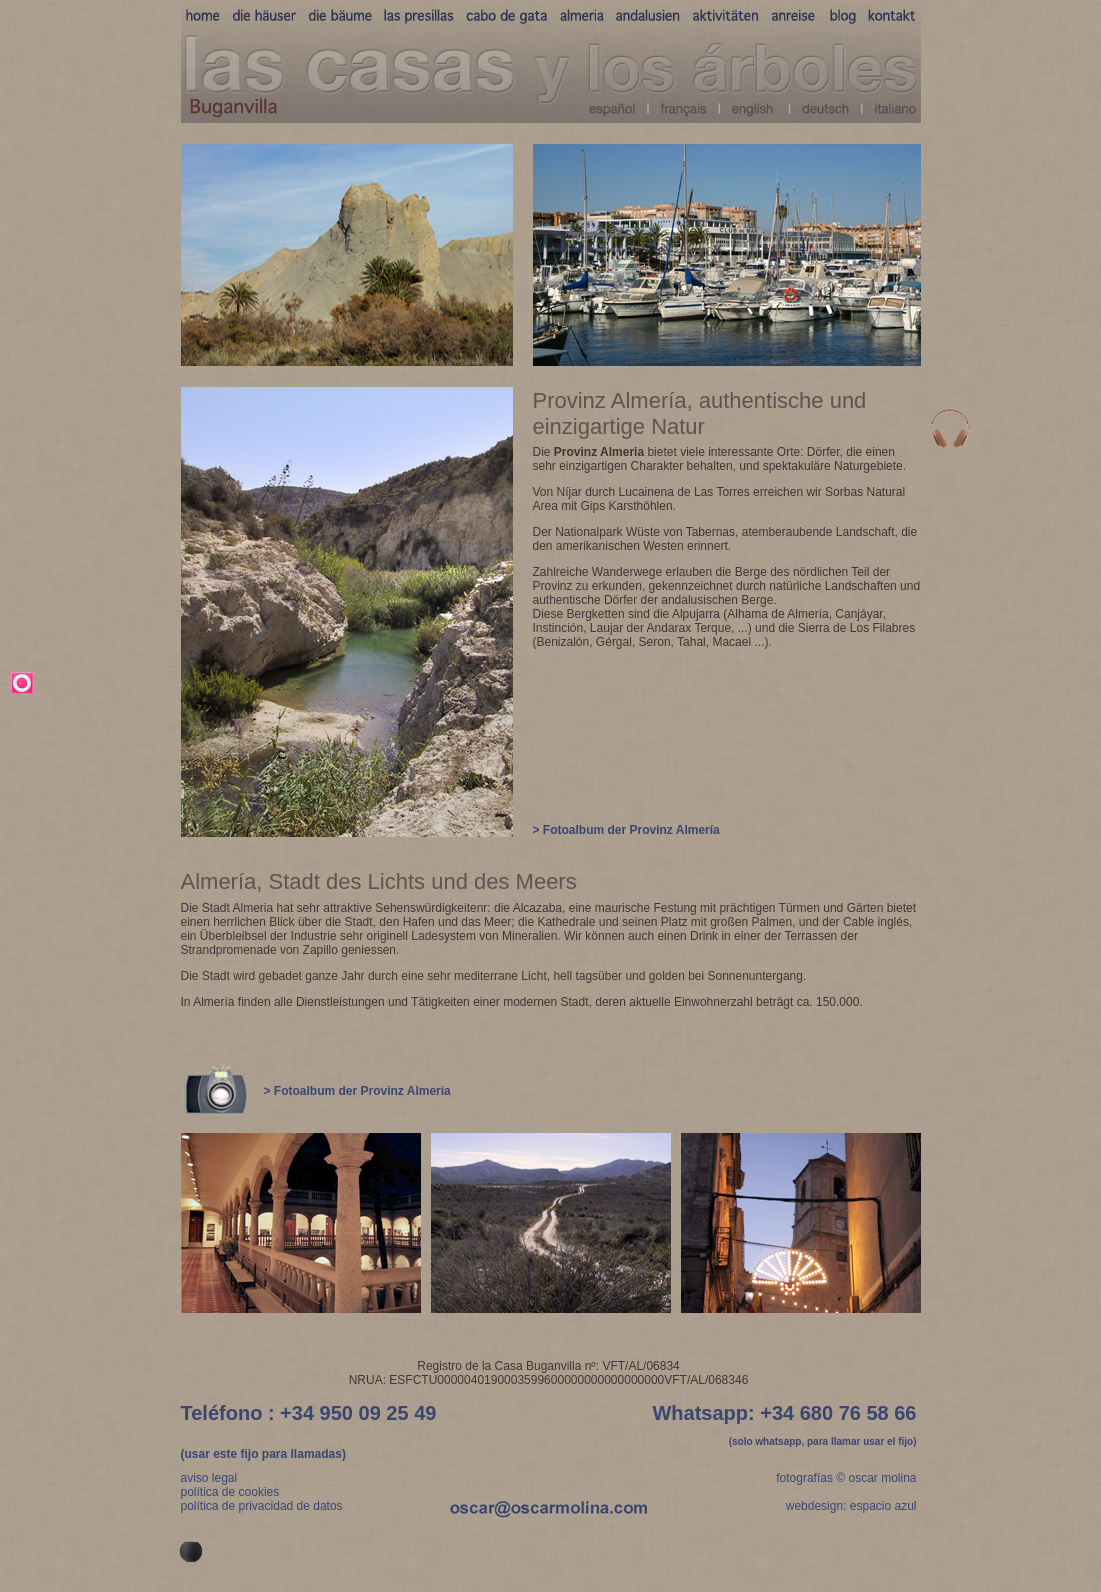  I want to click on connect bluetooth headphones, so click(950, 429).